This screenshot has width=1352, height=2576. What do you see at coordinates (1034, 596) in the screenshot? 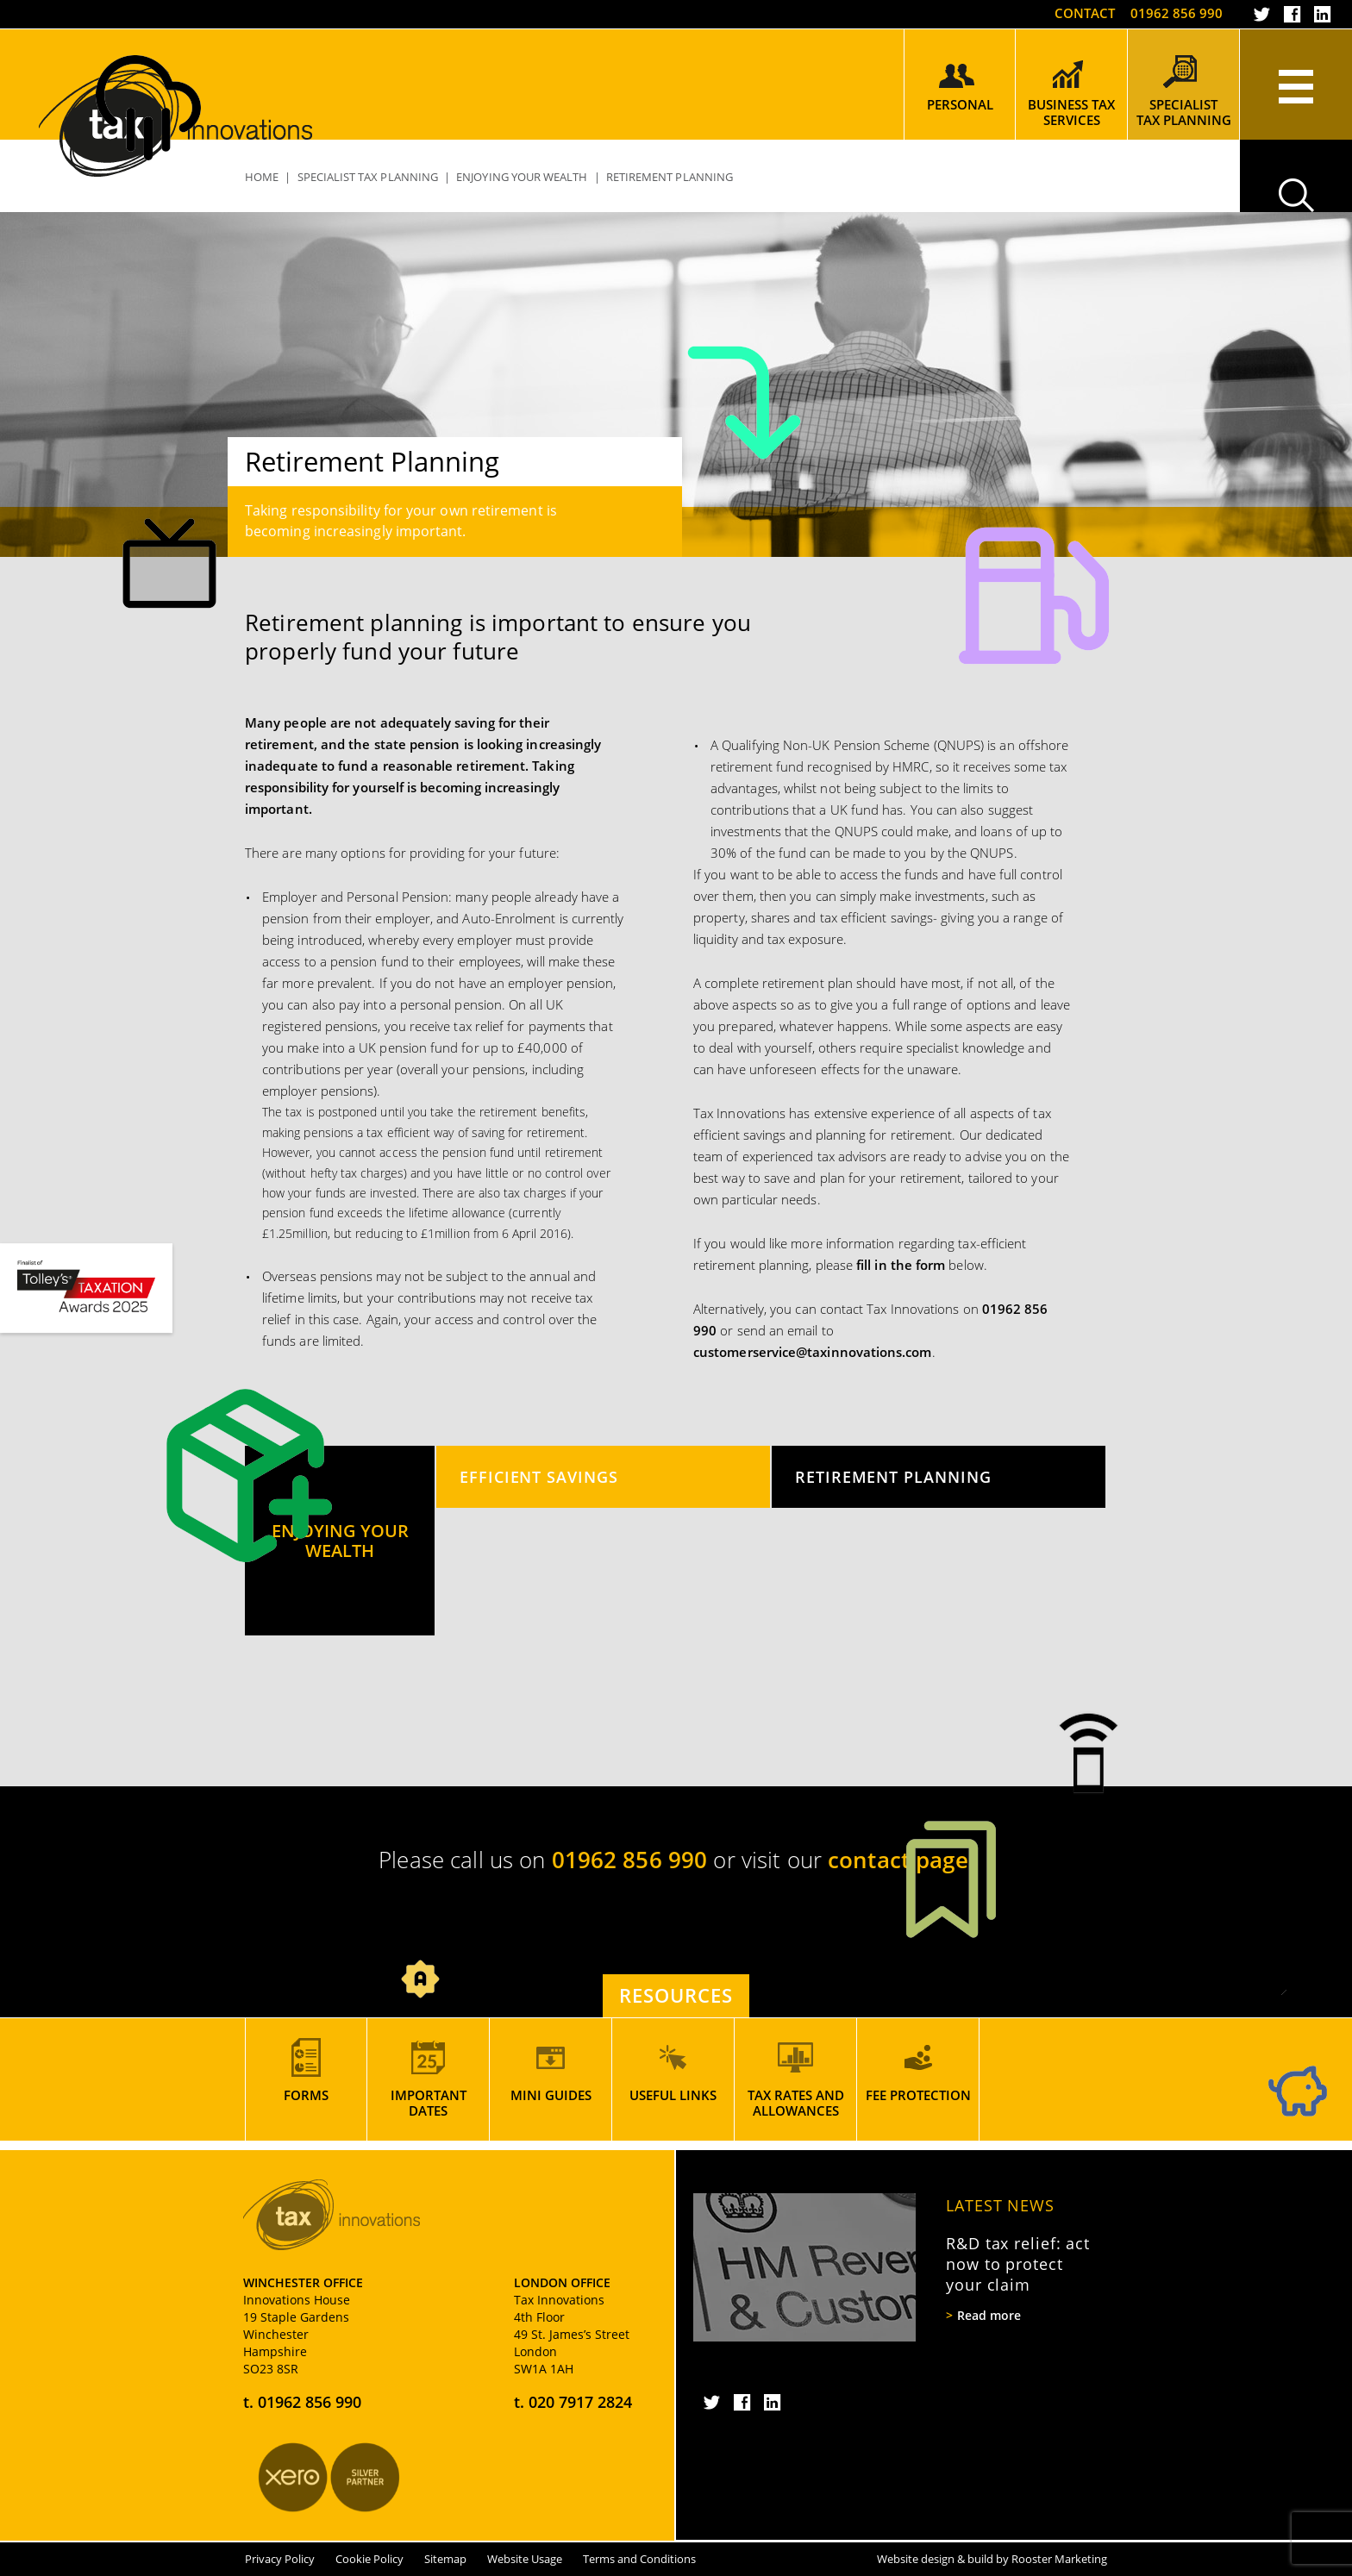
I see `find nearby gas stations` at bounding box center [1034, 596].